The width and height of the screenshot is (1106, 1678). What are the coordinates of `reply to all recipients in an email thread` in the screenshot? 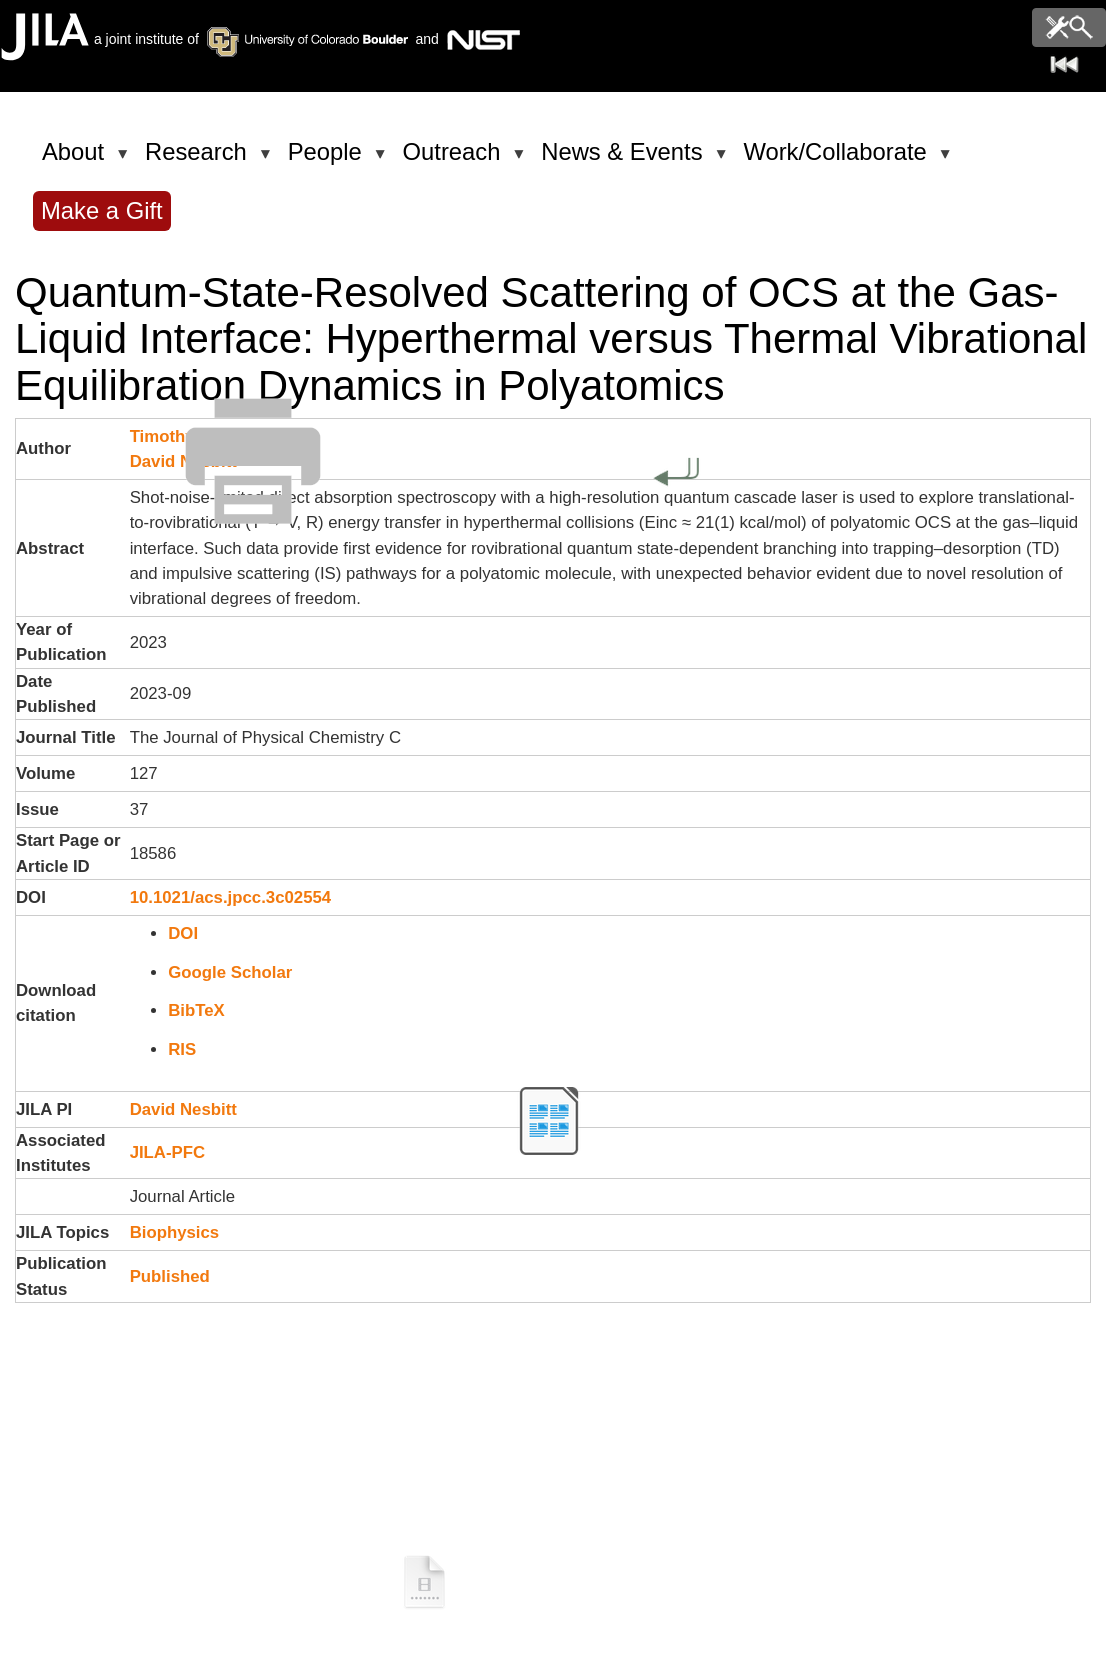 It's located at (675, 468).